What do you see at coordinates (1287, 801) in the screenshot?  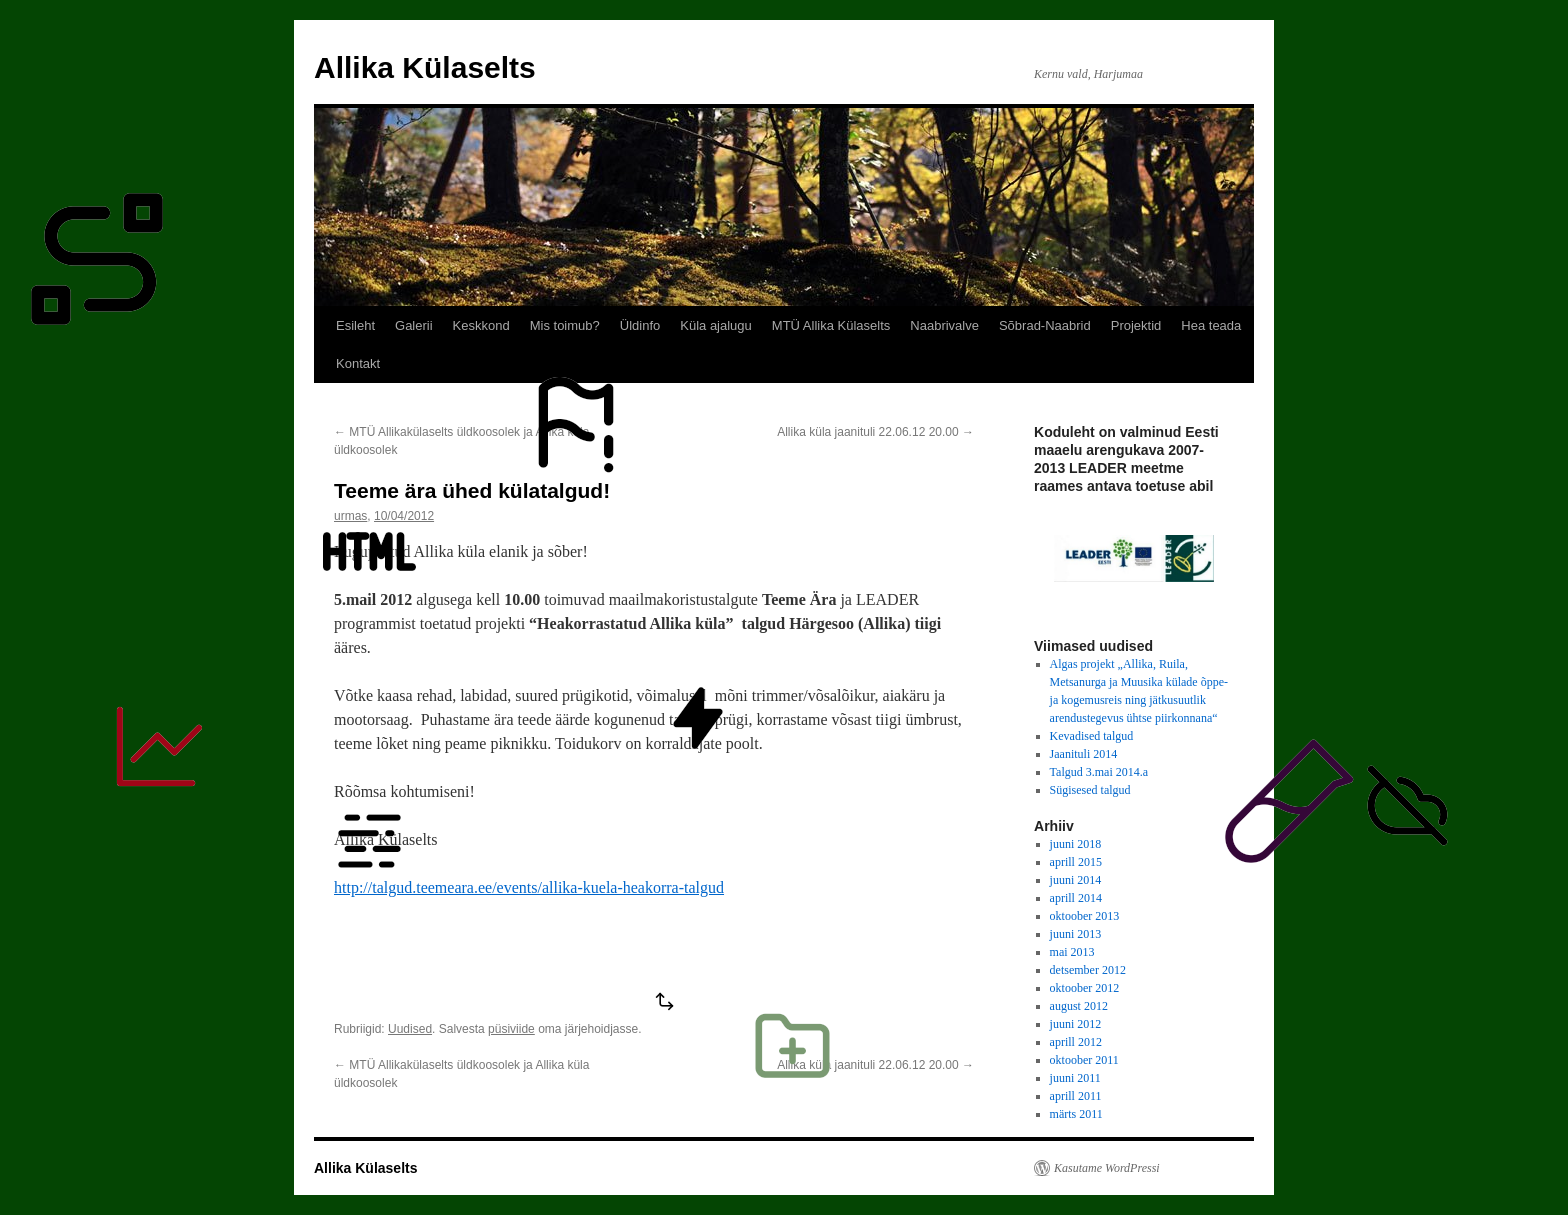 I see `access experimental or beta features` at bounding box center [1287, 801].